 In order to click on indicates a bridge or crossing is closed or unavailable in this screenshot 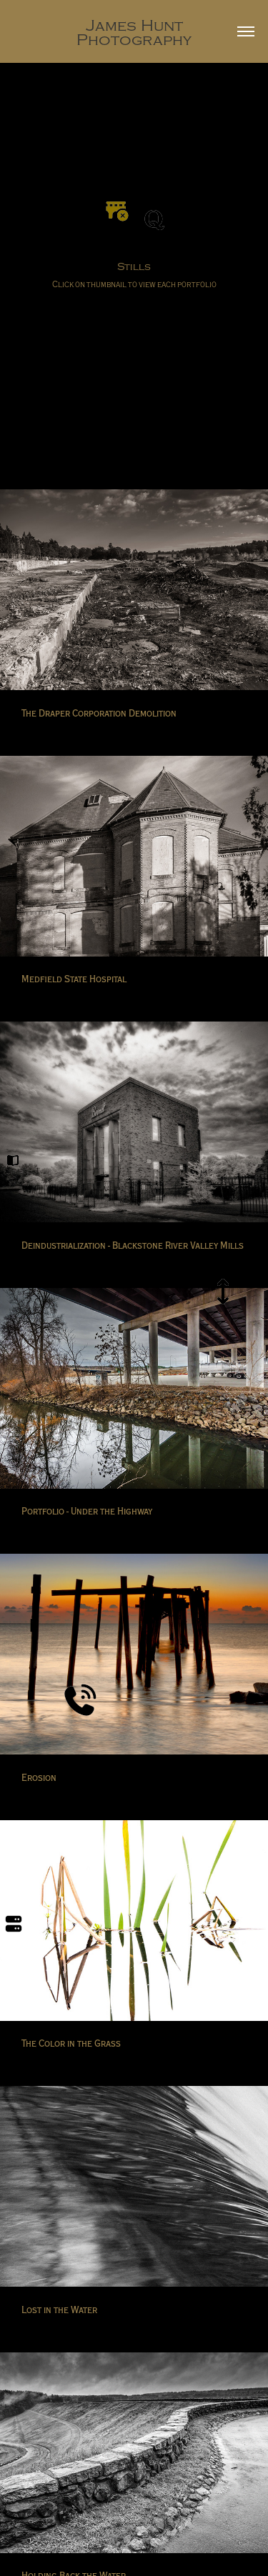, I will do `click(117, 210)`.